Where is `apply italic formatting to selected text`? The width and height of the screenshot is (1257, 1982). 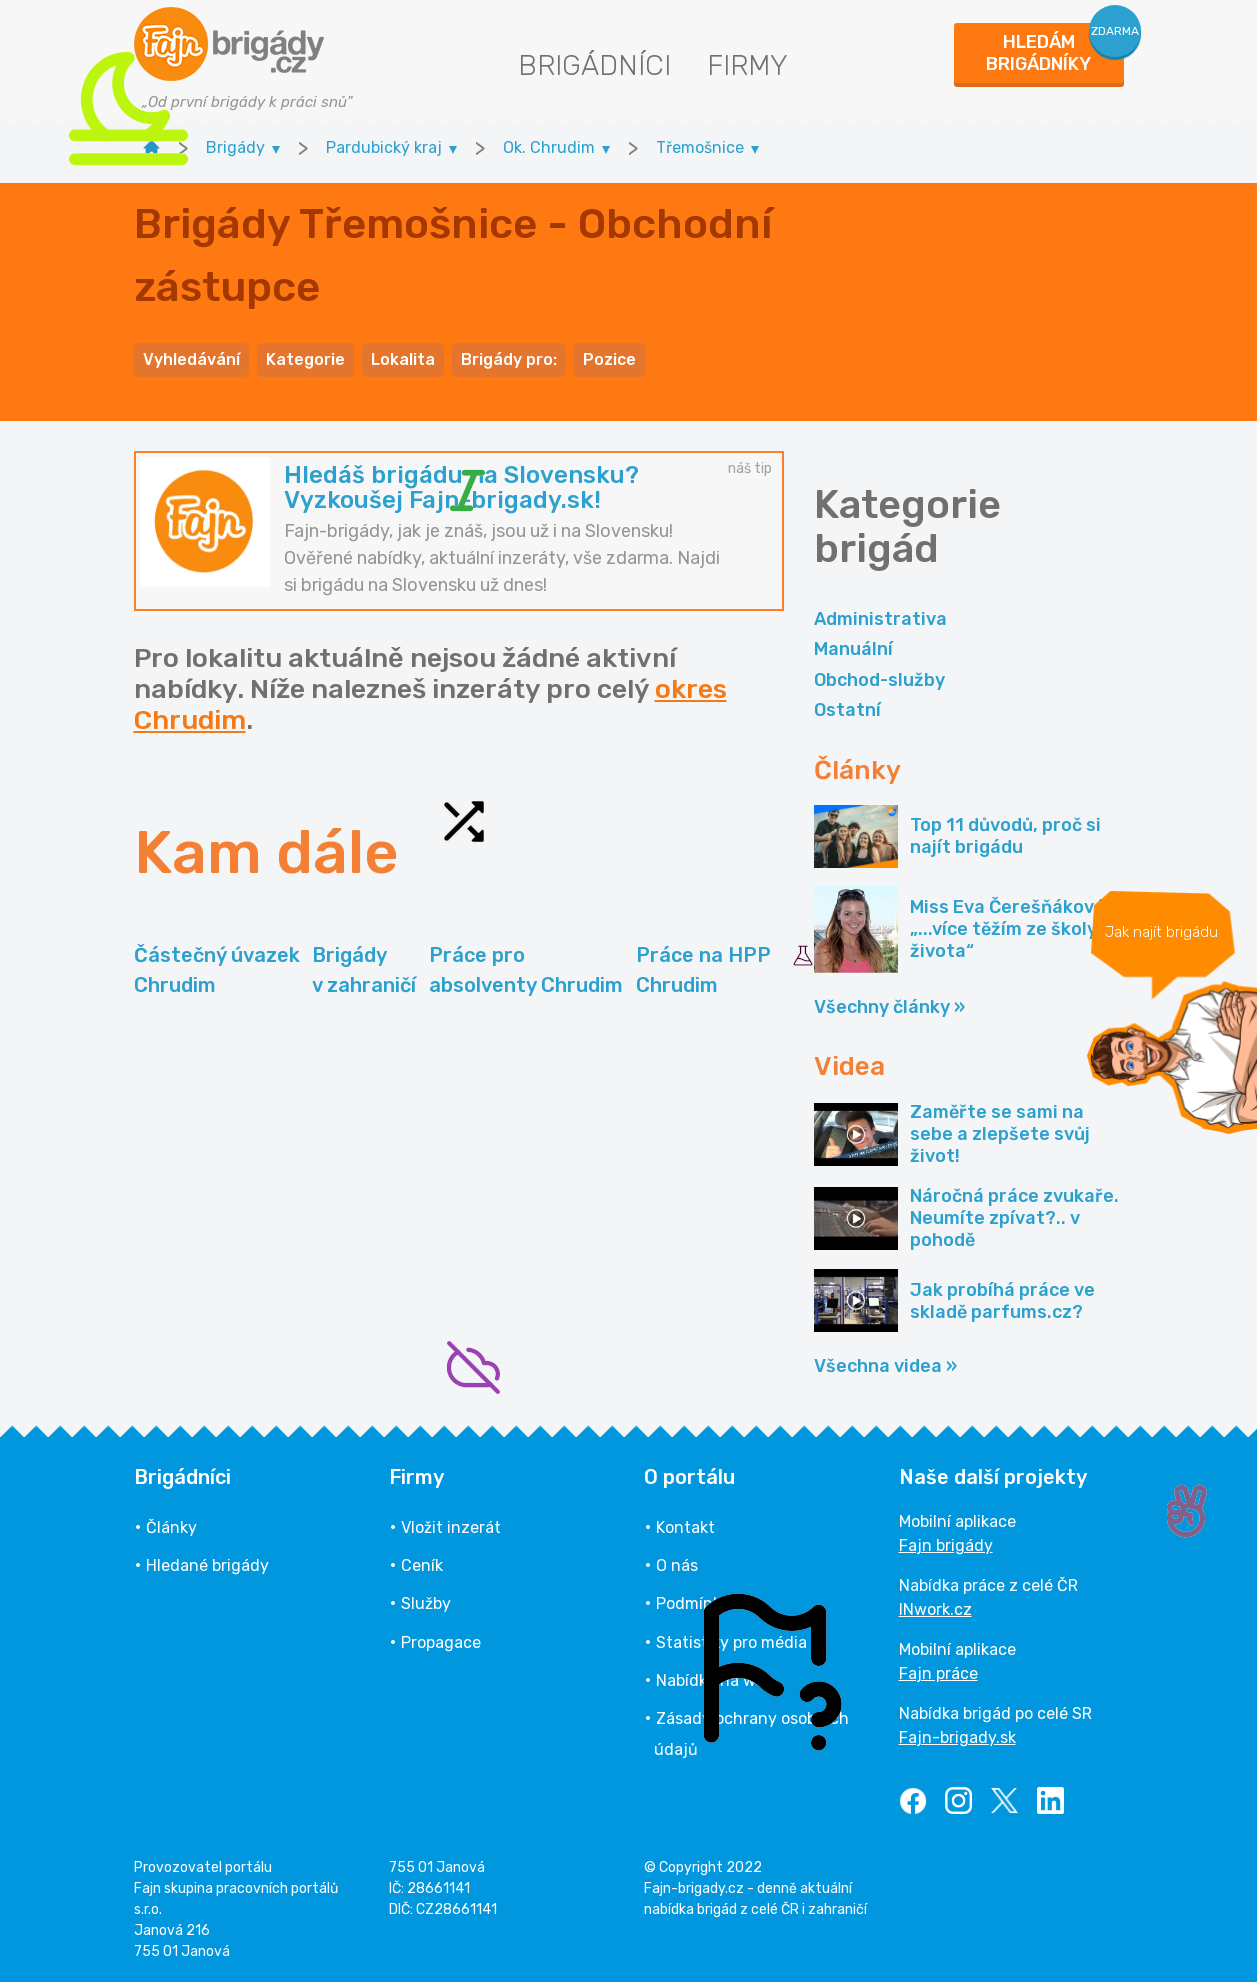
apply italic formatting to selected text is located at coordinates (467, 490).